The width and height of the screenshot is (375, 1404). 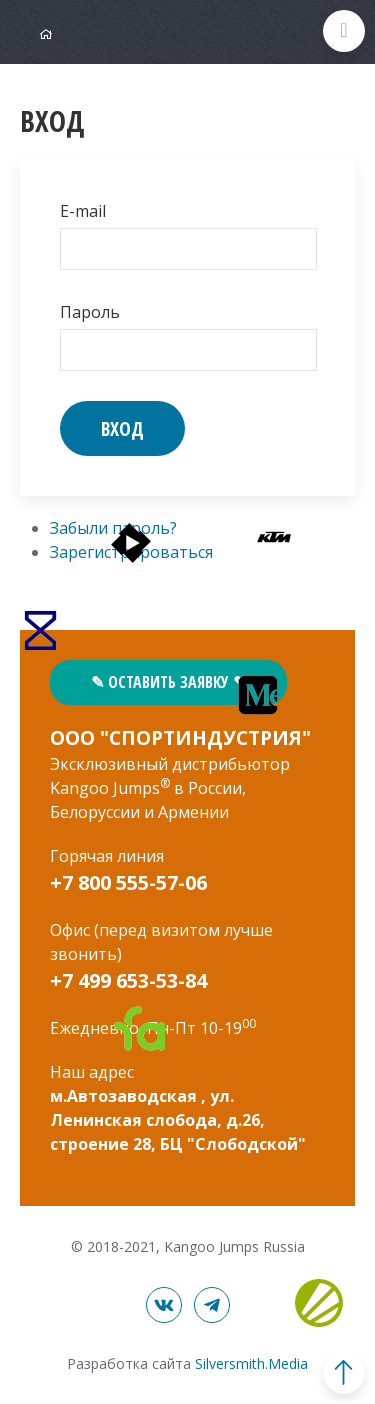 I want to click on open the Medium app, so click(x=258, y=695).